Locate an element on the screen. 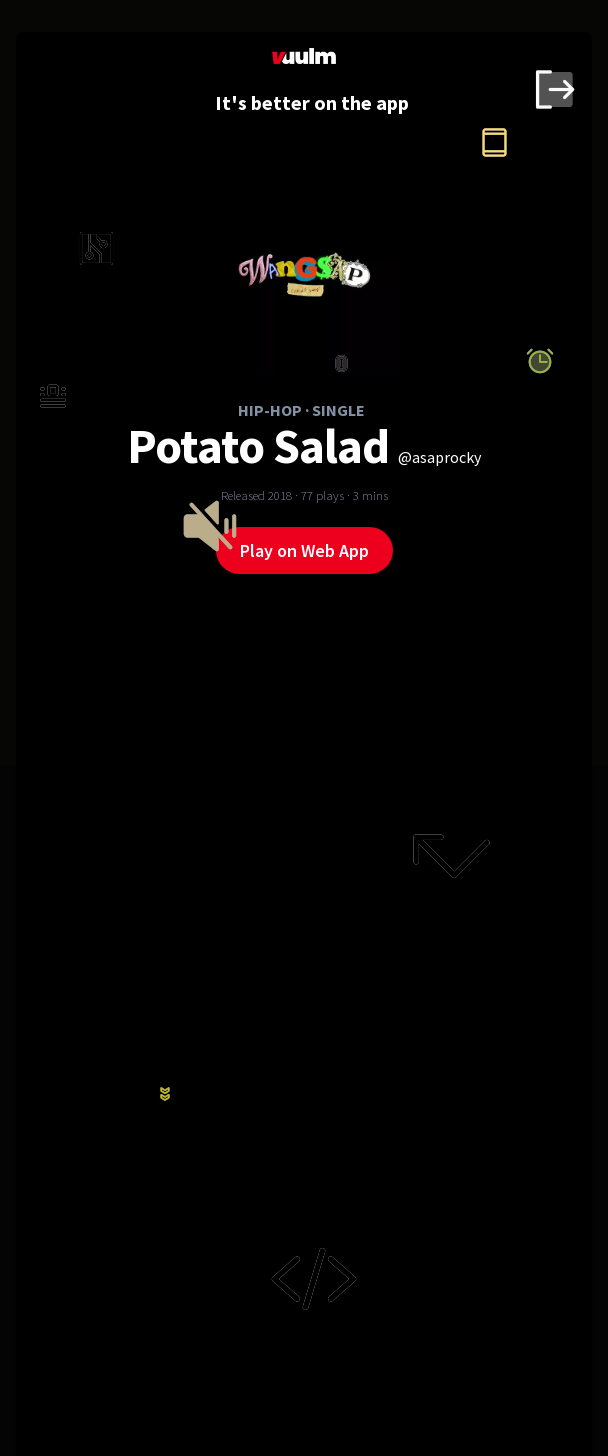 Image resolution: width=608 pixels, height=1456 pixels. center-align an element within its container is located at coordinates (53, 396).